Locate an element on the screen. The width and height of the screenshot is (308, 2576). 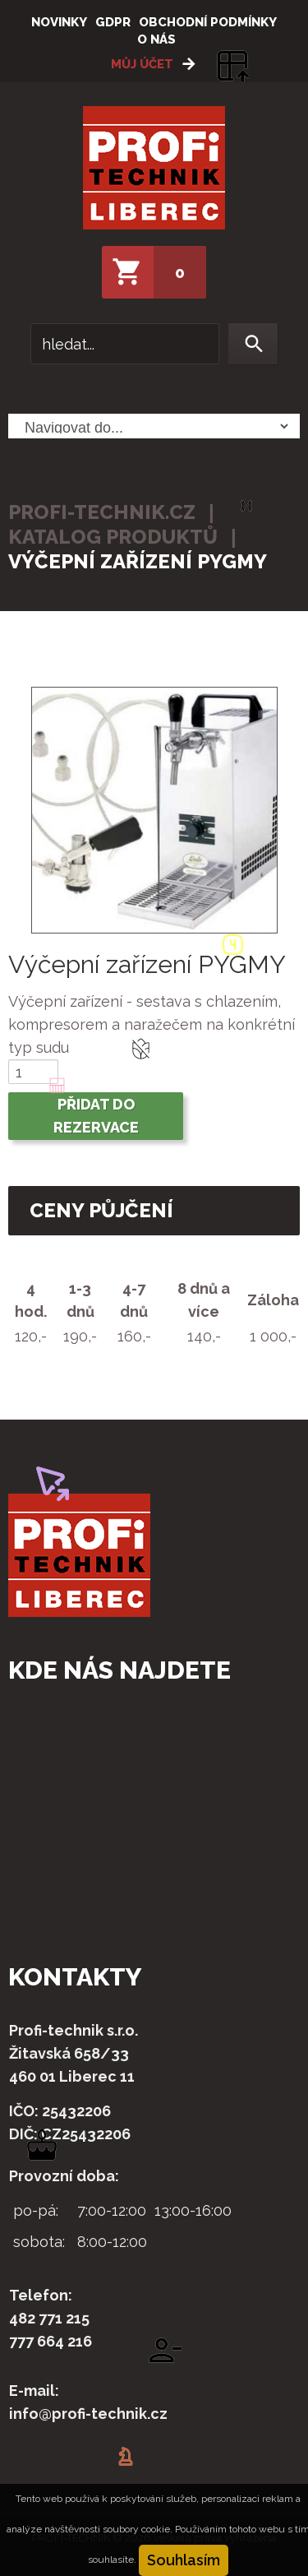
view birthday or celebration reminders is located at coordinates (42, 2147).